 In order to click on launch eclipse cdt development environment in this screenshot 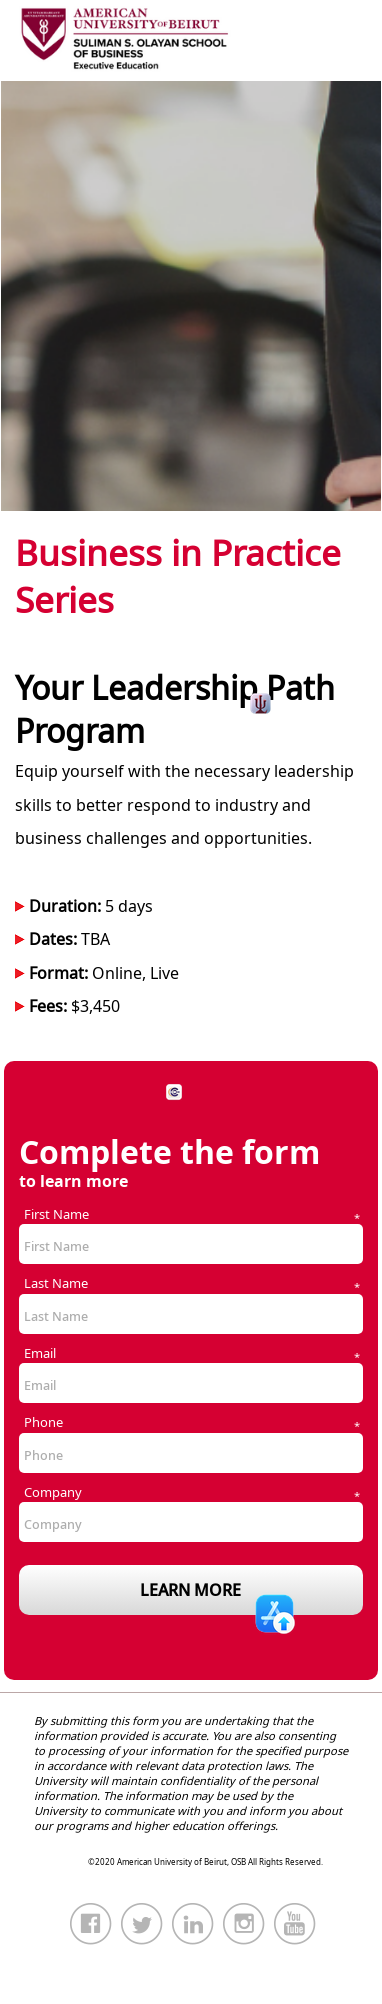, I will do `click(174, 1092)`.